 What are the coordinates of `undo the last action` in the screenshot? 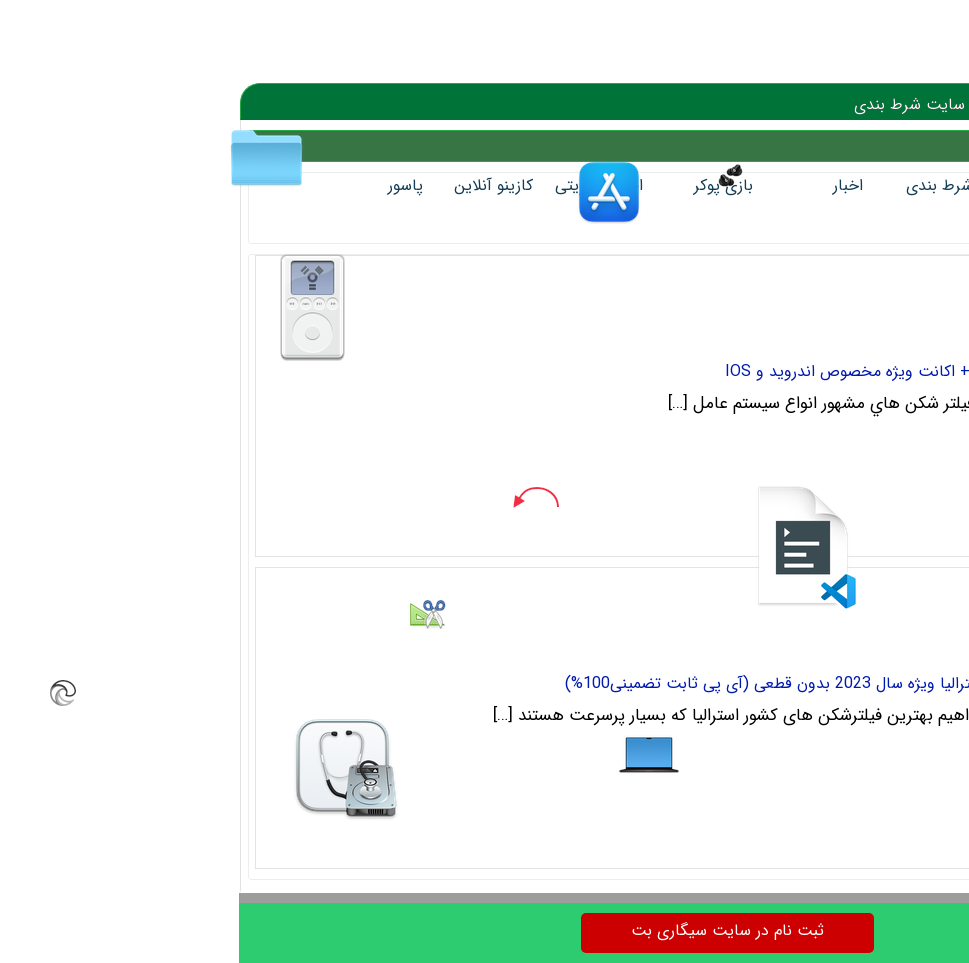 It's located at (536, 497).